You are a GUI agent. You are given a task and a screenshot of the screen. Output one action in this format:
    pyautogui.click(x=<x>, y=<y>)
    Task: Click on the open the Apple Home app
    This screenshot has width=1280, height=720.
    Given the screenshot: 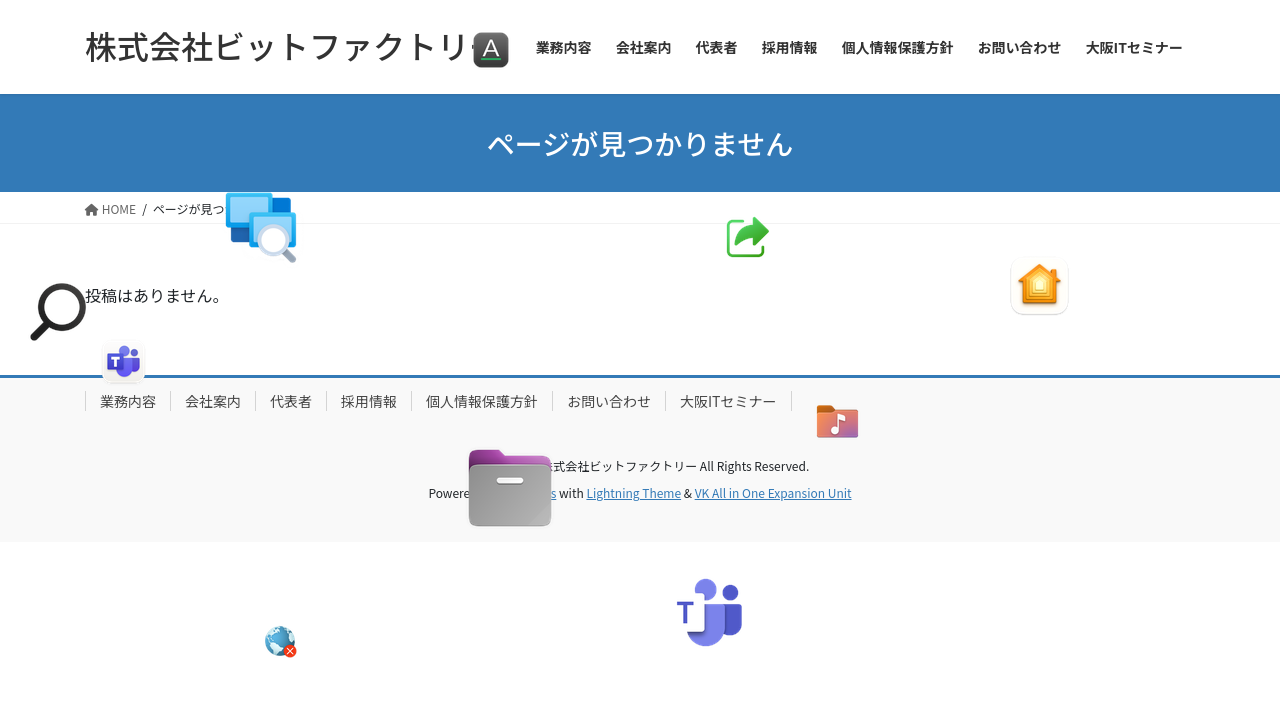 What is the action you would take?
    pyautogui.click(x=1039, y=285)
    